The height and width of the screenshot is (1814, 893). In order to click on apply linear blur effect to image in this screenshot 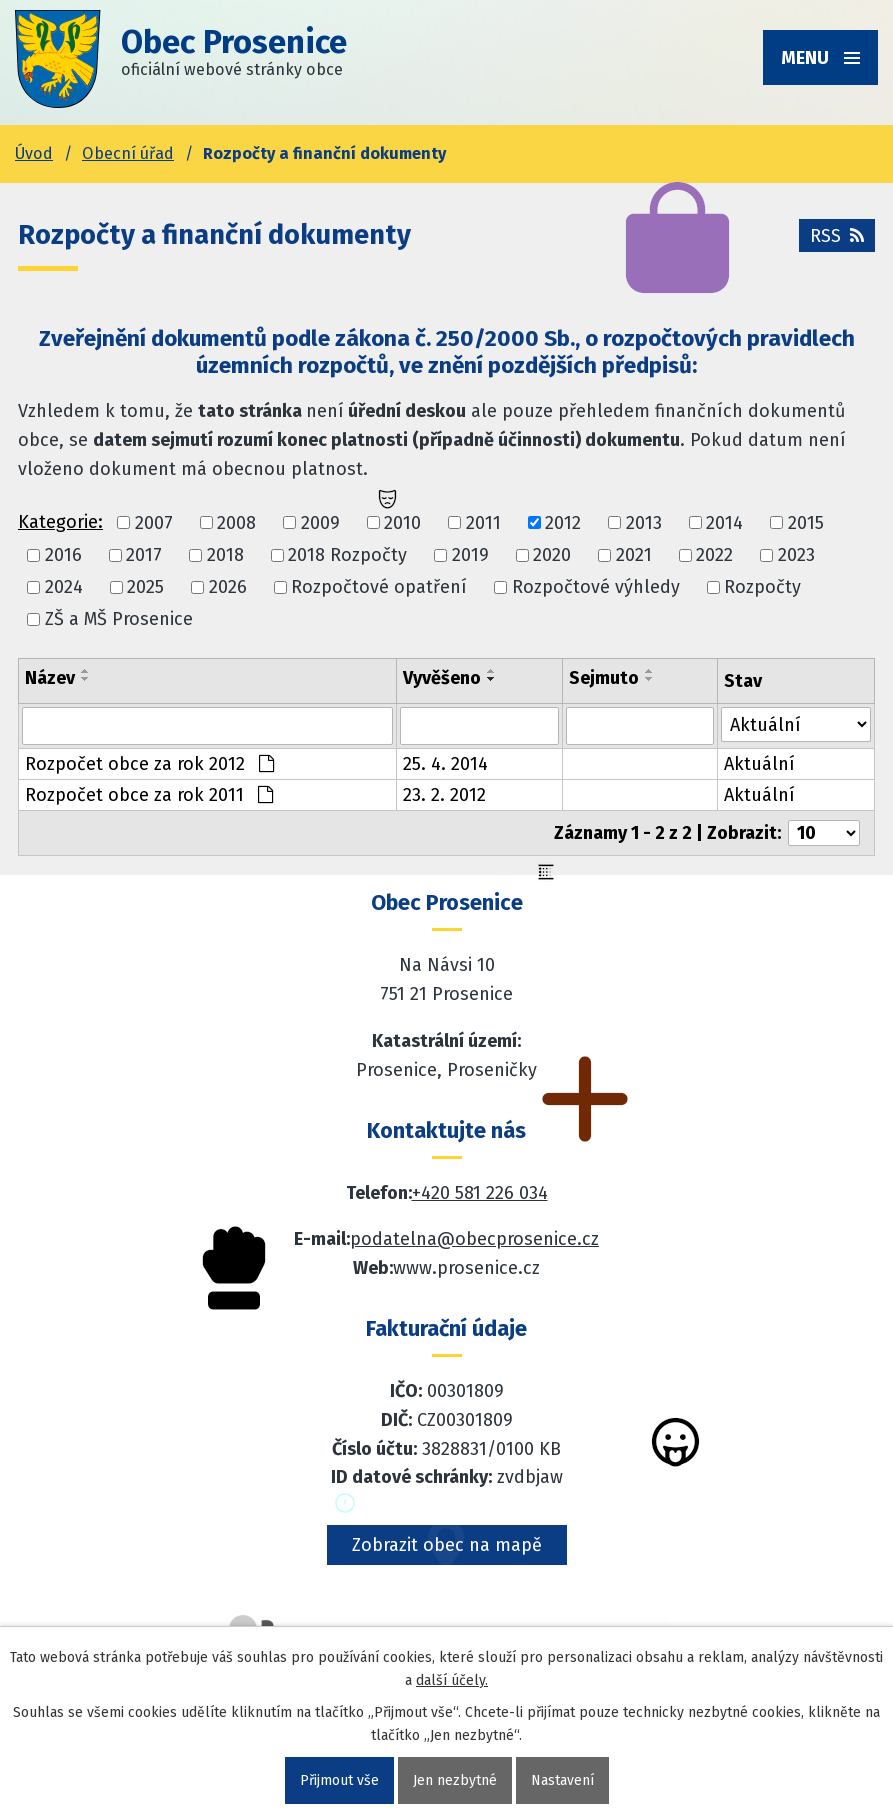, I will do `click(546, 872)`.